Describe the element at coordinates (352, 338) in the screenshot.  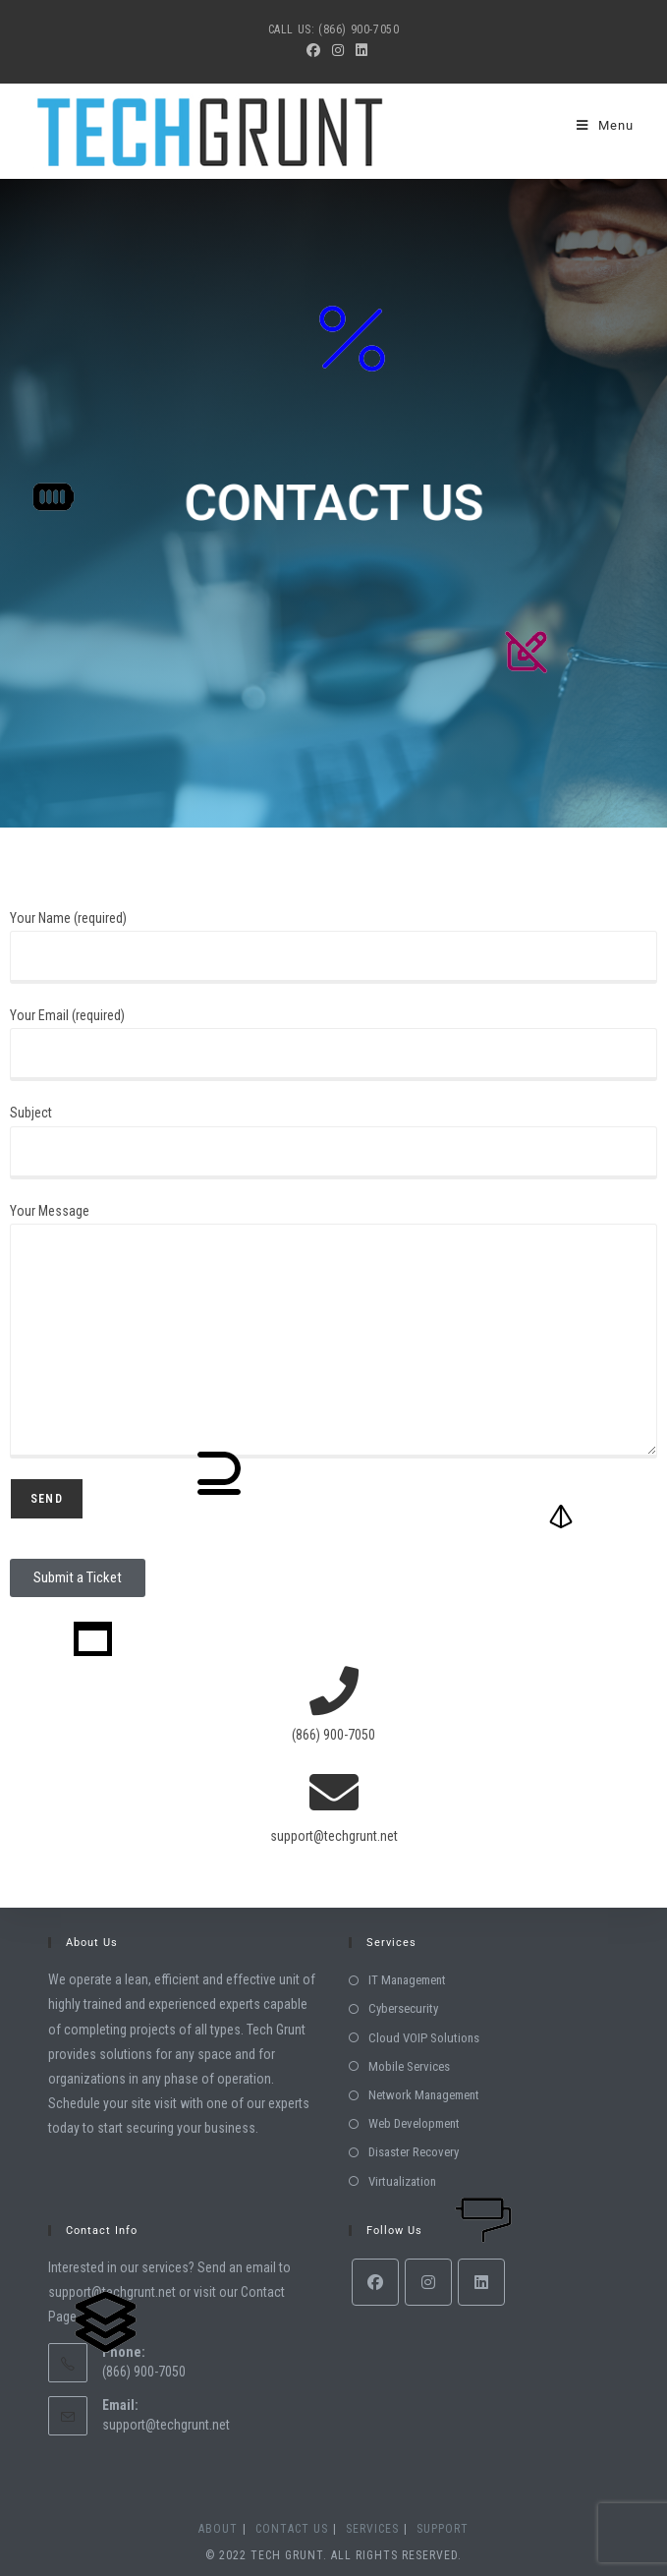
I see `view or apply a discount` at that location.